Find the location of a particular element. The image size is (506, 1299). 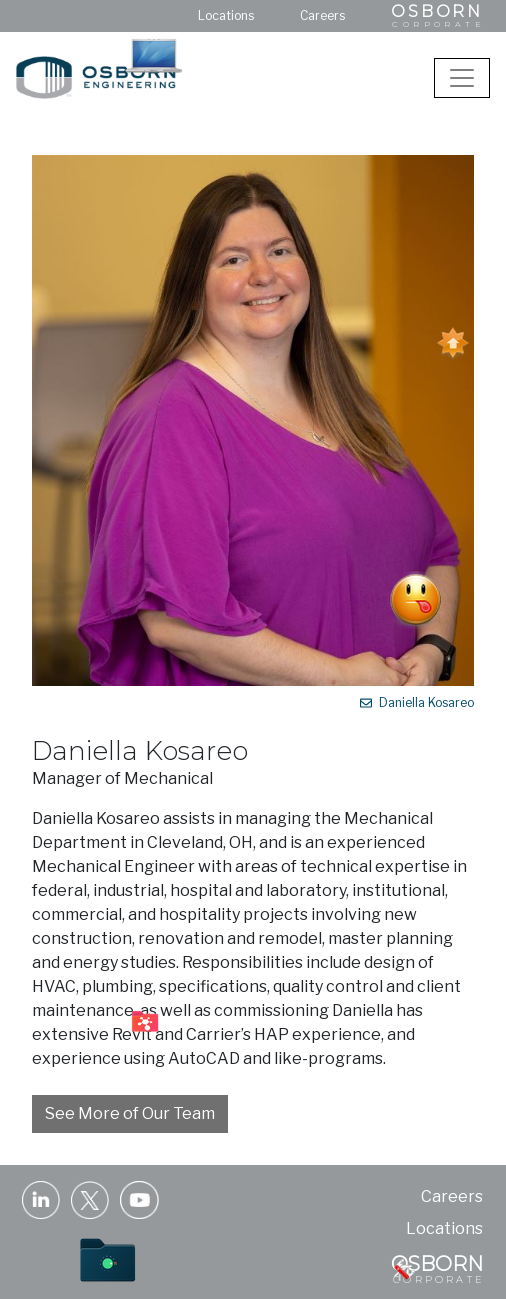

indicates a playful or teasing tone in messaging is located at coordinates (416, 600).